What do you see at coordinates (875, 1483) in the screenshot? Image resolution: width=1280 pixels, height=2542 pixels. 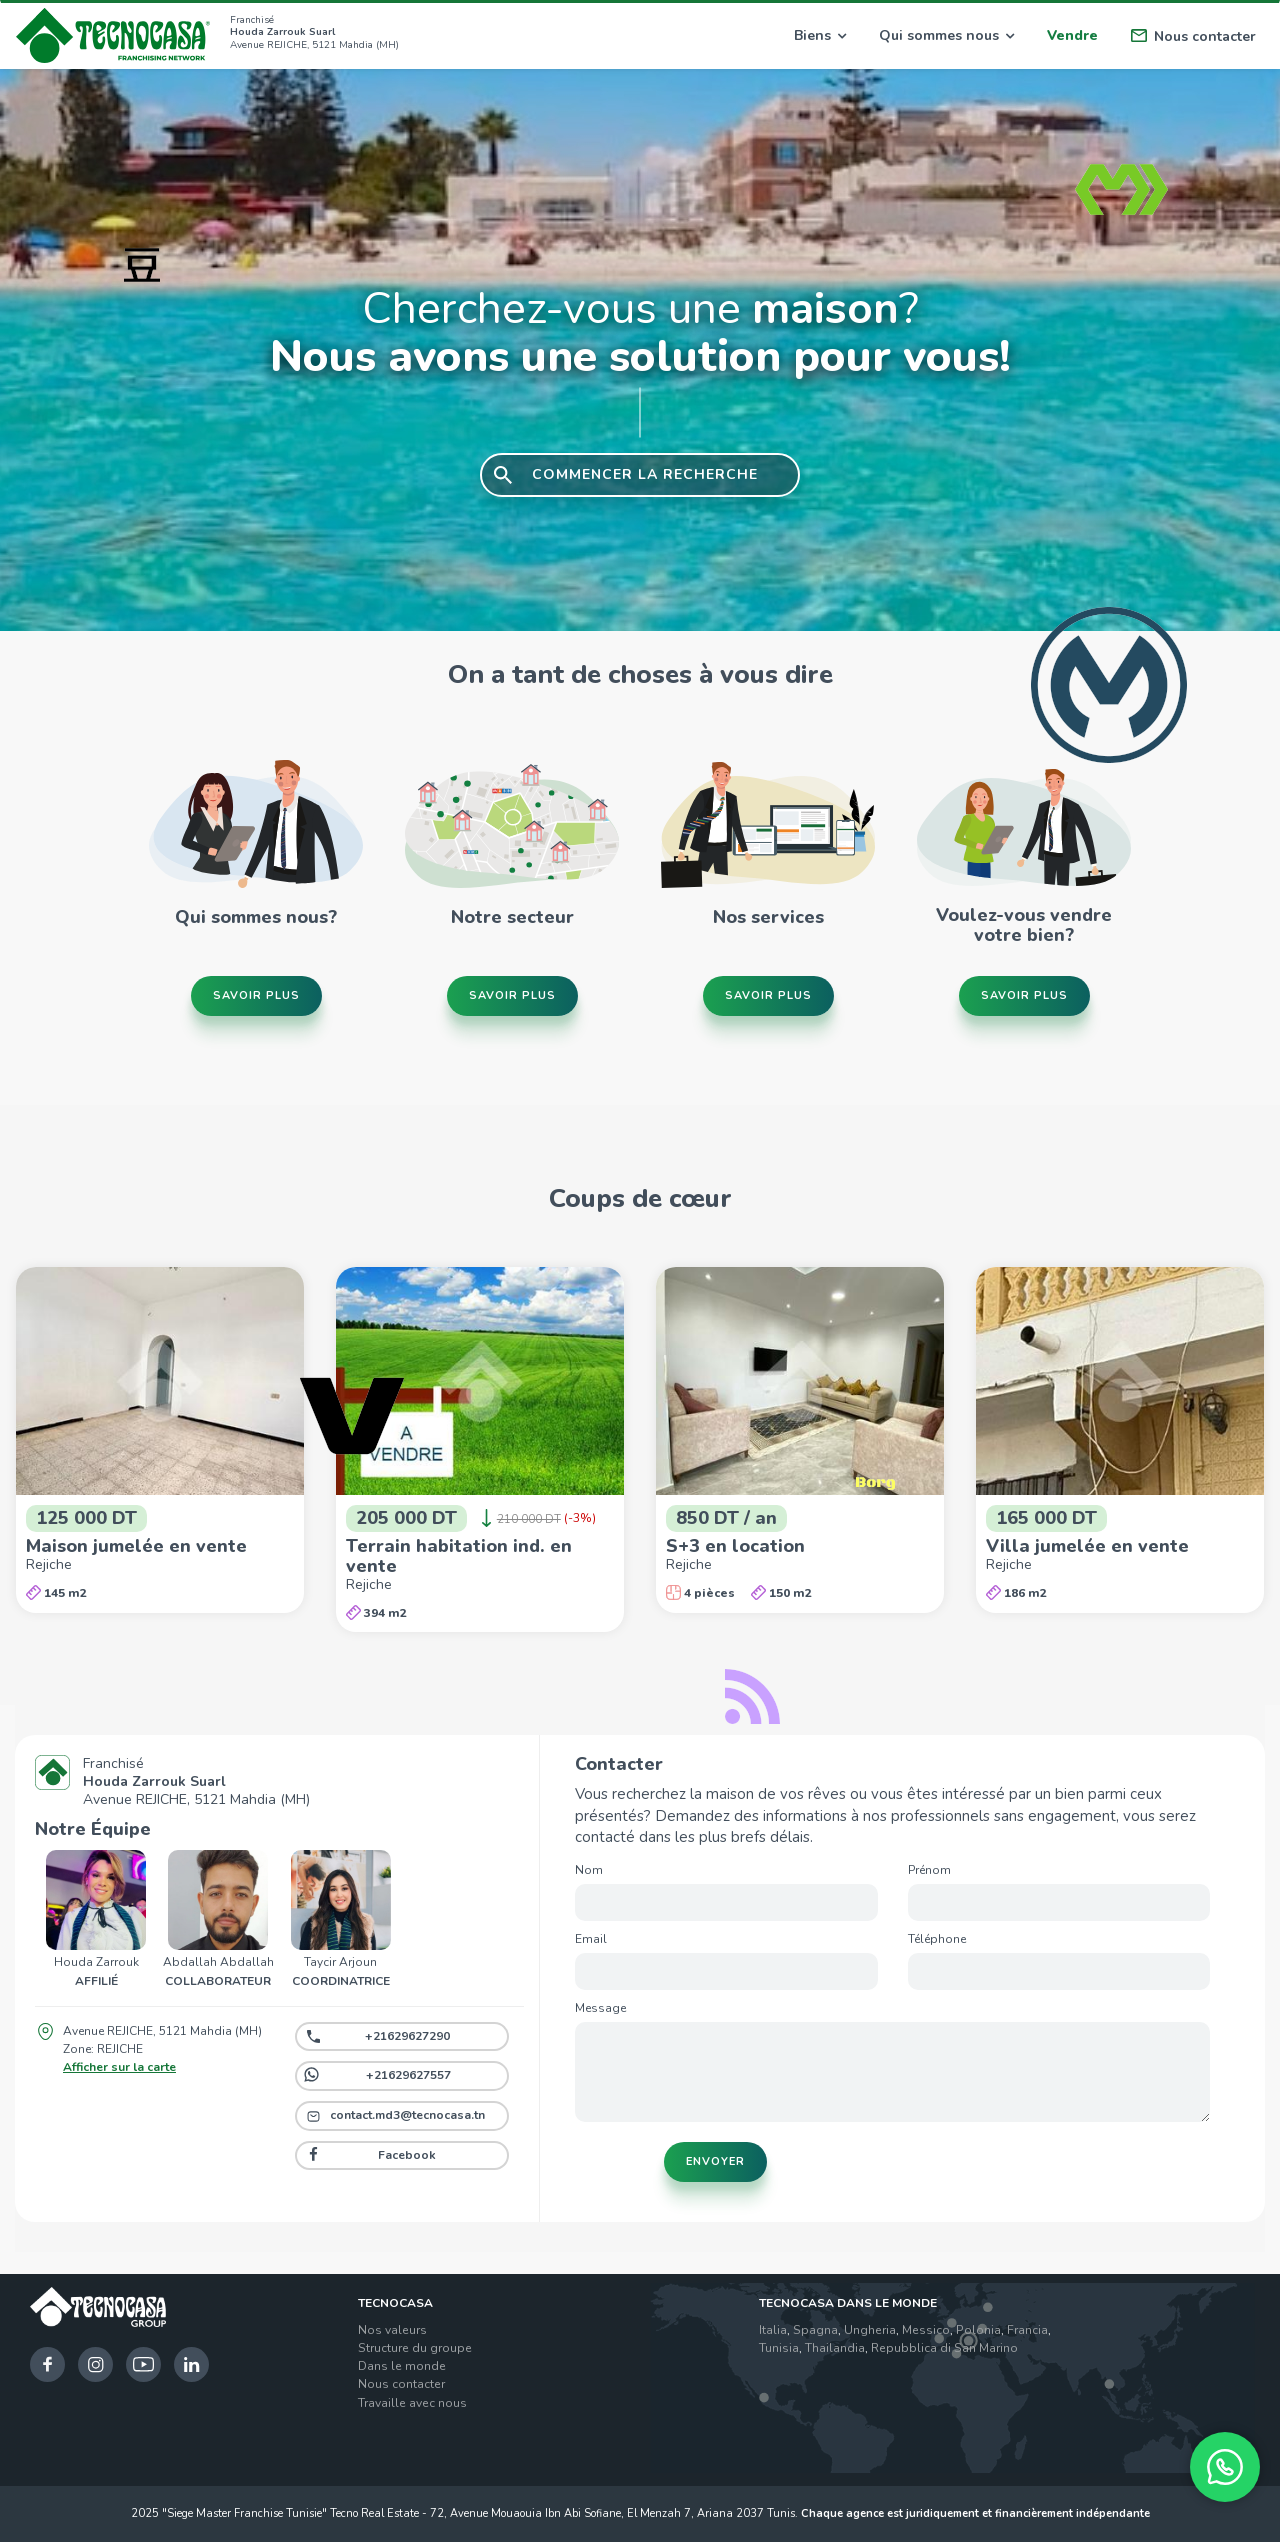 I see `open borgbackup application` at bounding box center [875, 1483].